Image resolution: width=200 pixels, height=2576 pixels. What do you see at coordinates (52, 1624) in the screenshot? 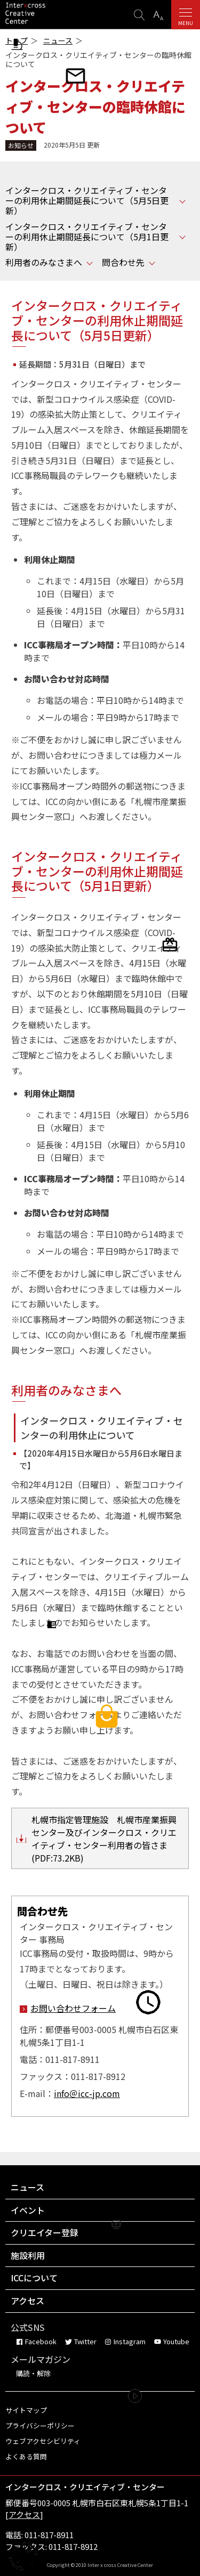
I see `switch to reader mode for distraction-free reading` at bounding box center [52, 1624].